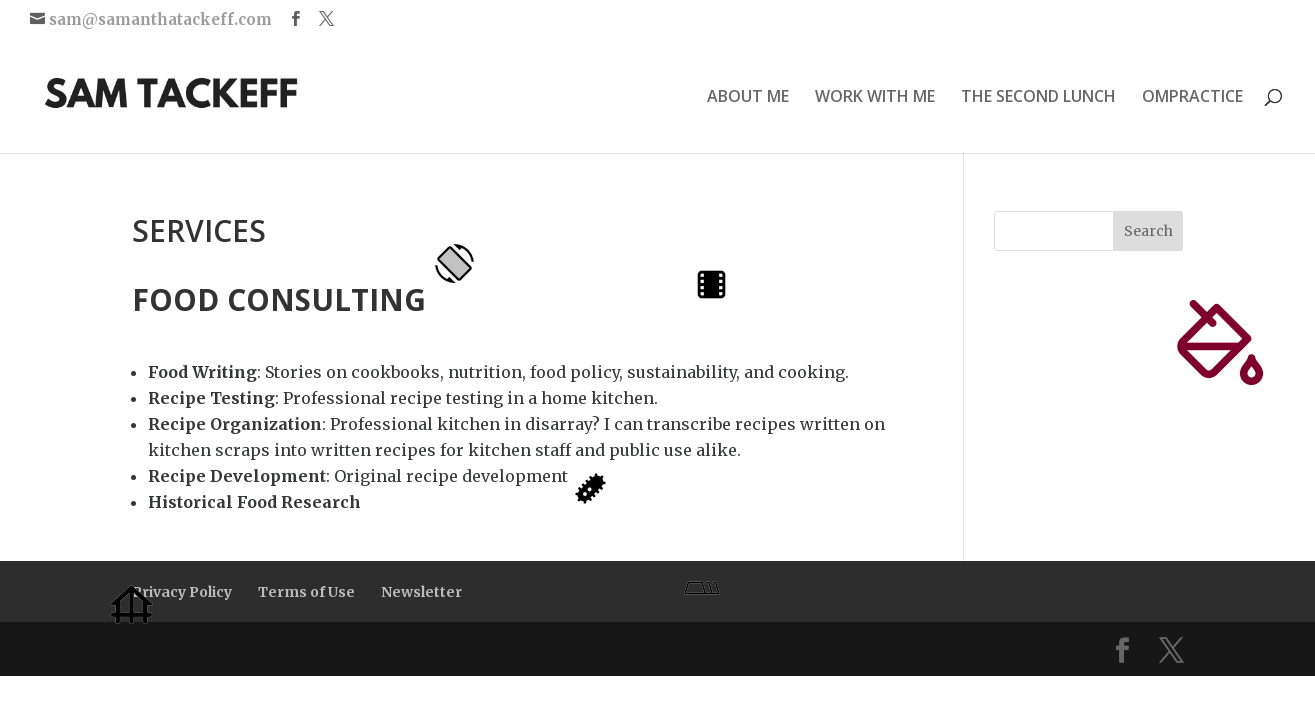 The height and width of the screenshot is (720, 1315). Describe the element at coordinates (590, 488) in the screenshot. I see `indicates microbiology or bacterial content` at that location.